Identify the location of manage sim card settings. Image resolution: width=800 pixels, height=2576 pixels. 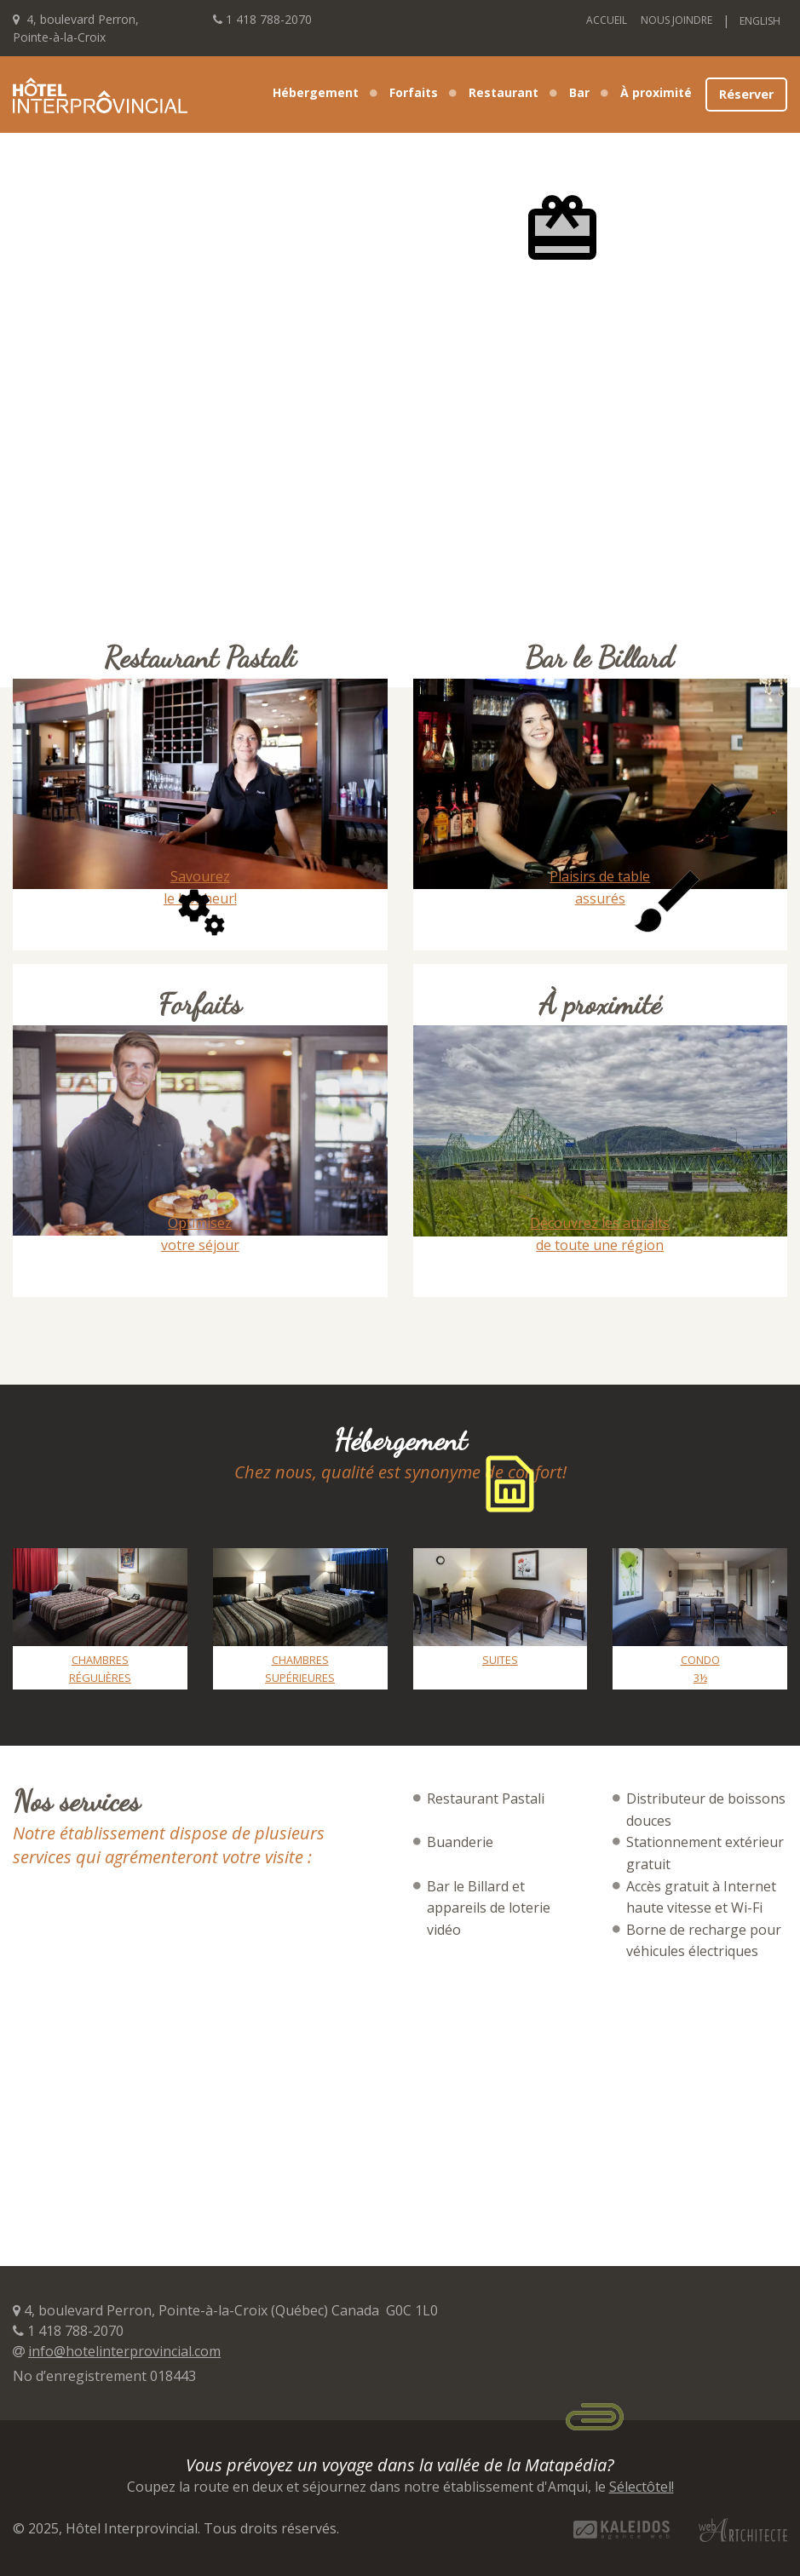
(509, 1483).